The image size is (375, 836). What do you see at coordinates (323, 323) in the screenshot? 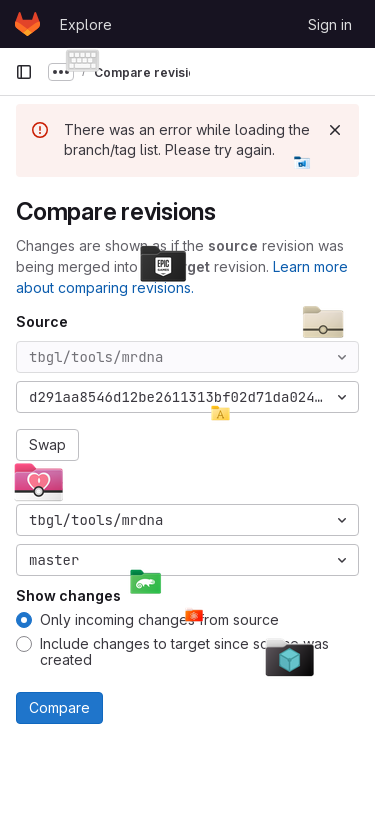
I see `folder containing pokémon game files or assets` at bounding box center [323, 323].